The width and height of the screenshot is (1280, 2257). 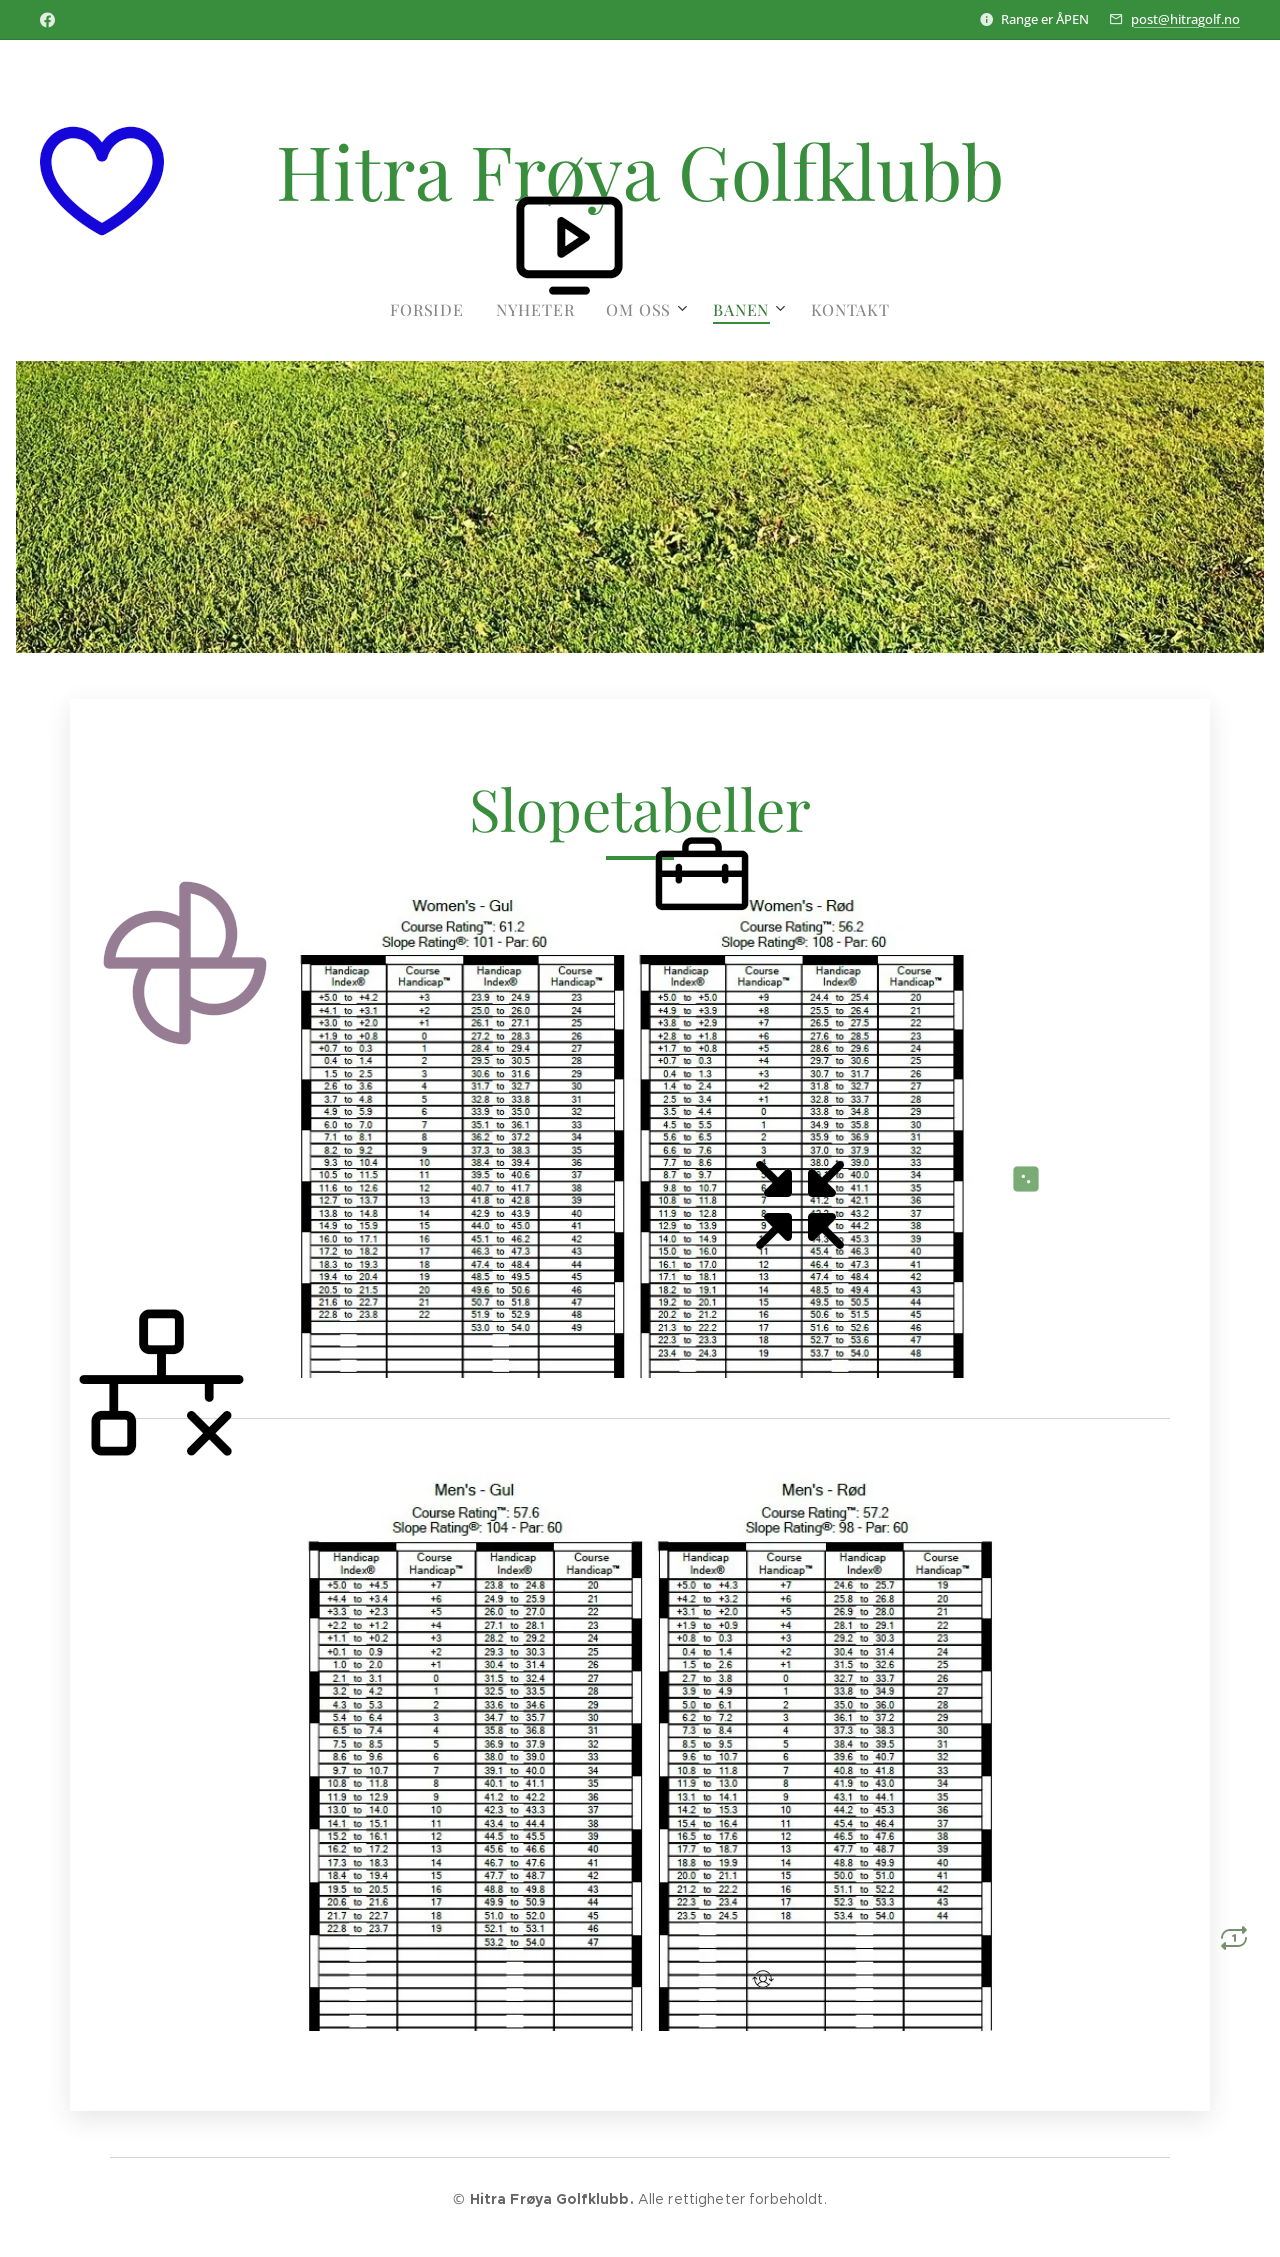 I want to click on like or favorite an item, so click(x=102, y=181).